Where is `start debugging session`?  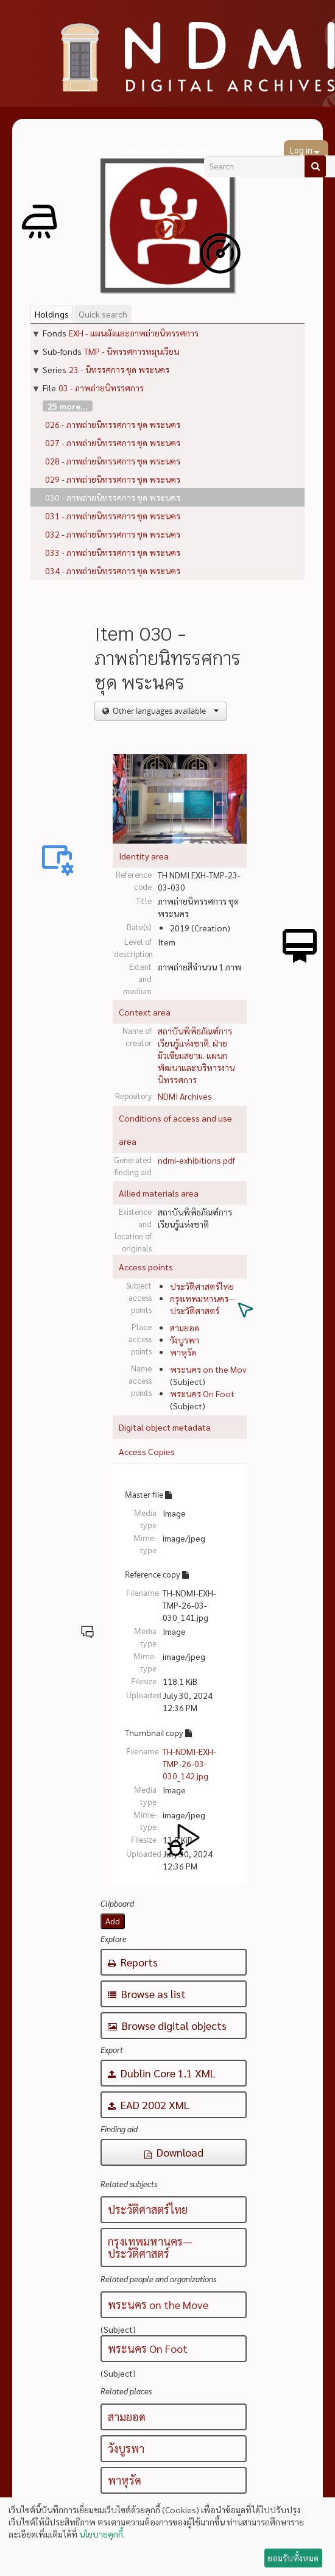 start debugging session is located at coordinates (183, 1840).